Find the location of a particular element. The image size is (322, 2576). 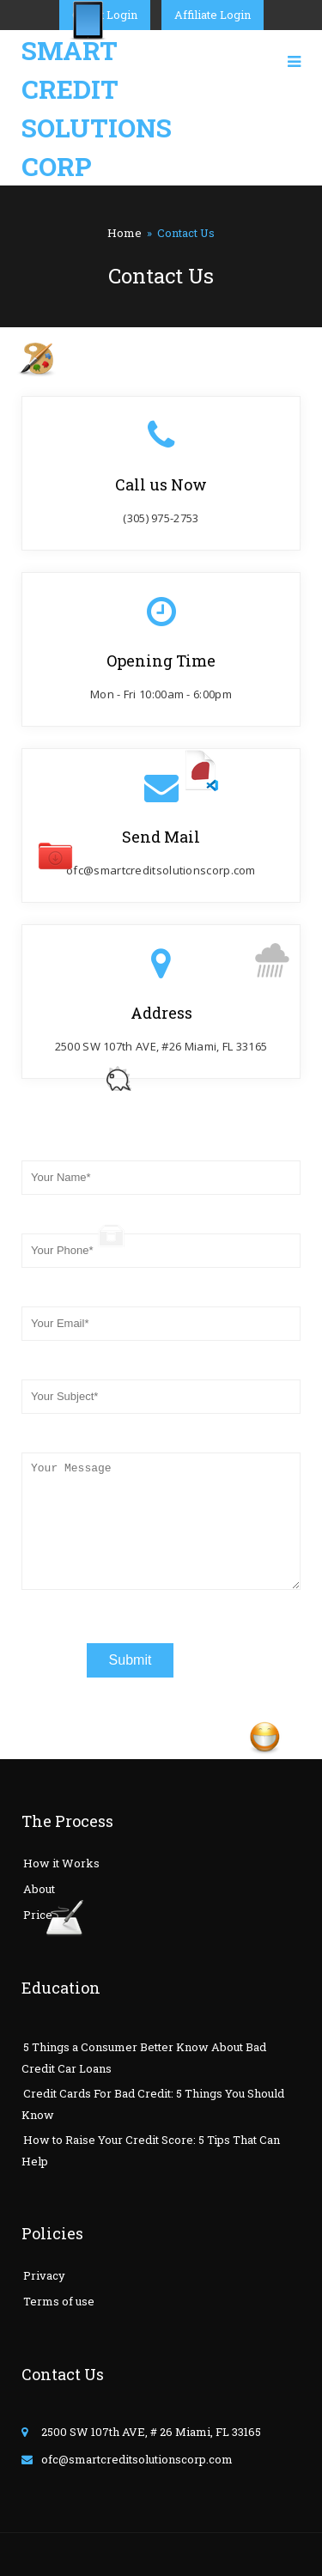

access your downloads folder is located at coordinates (55, 856).